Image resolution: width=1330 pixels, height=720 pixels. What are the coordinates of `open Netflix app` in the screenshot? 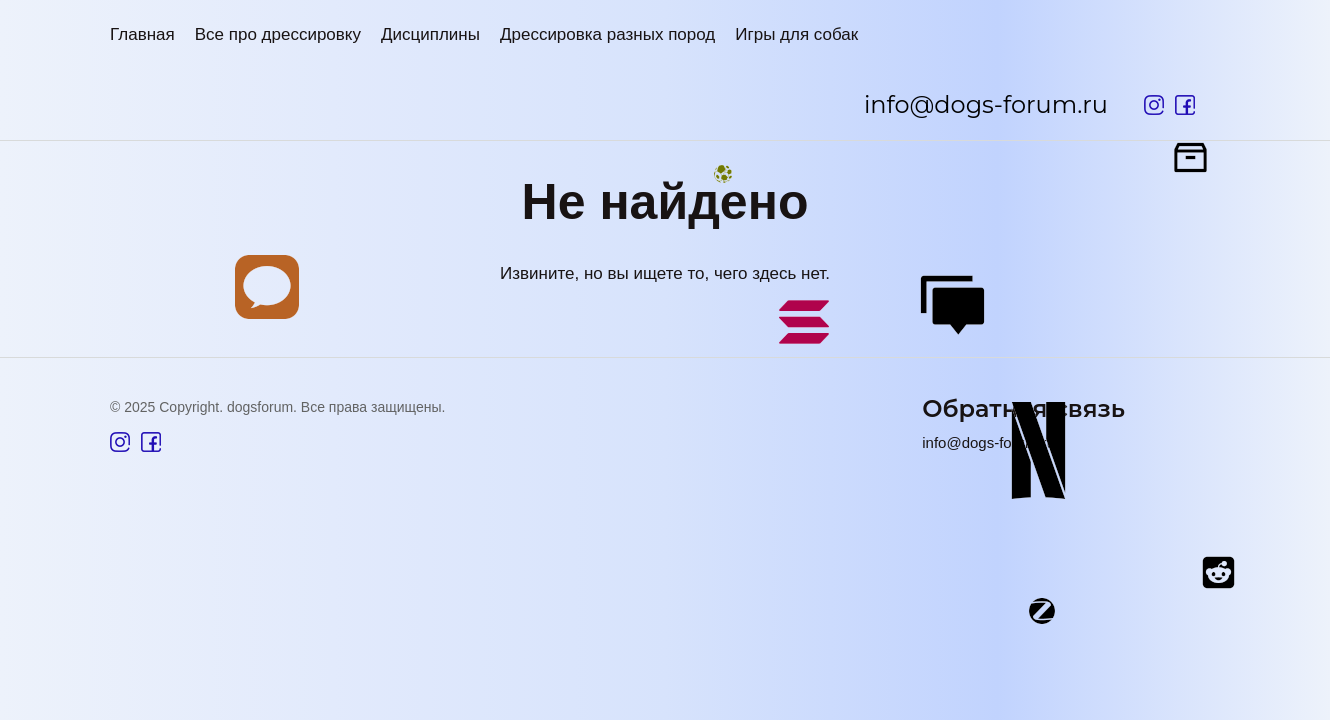 It's located at (1038, 450).